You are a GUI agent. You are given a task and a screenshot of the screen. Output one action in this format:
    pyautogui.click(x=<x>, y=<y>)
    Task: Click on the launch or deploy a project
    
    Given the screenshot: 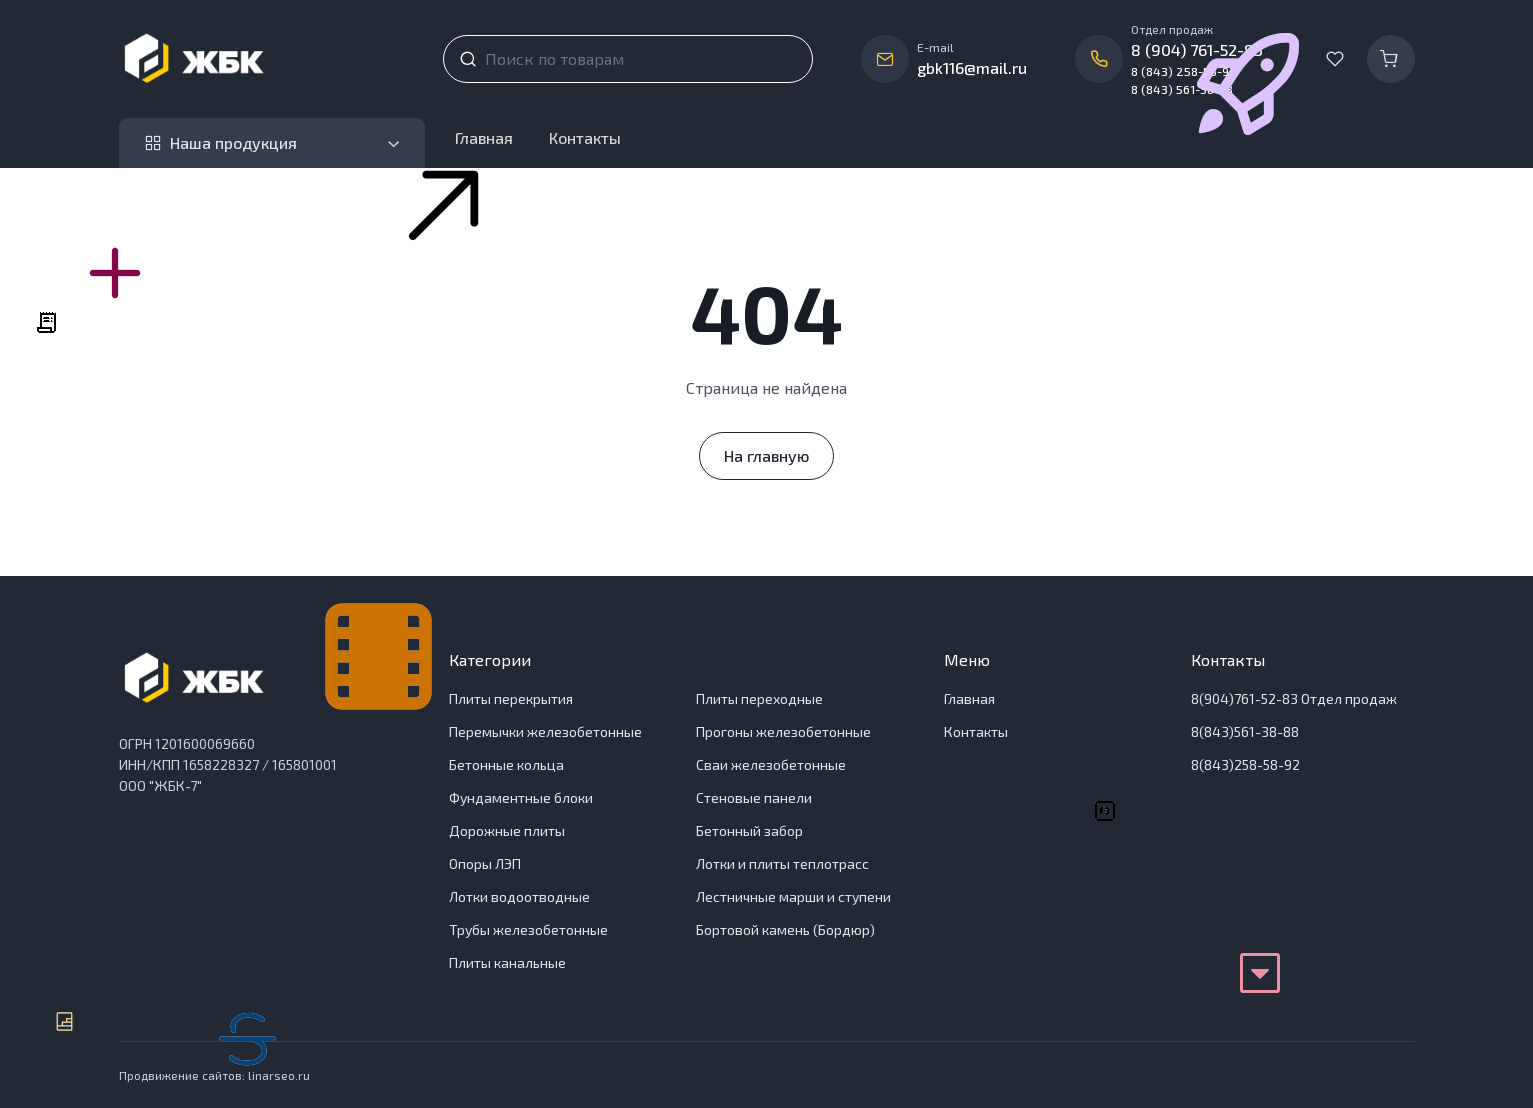 What is the action you would take?
    pyautogui.click(x=1248, y=84)
    